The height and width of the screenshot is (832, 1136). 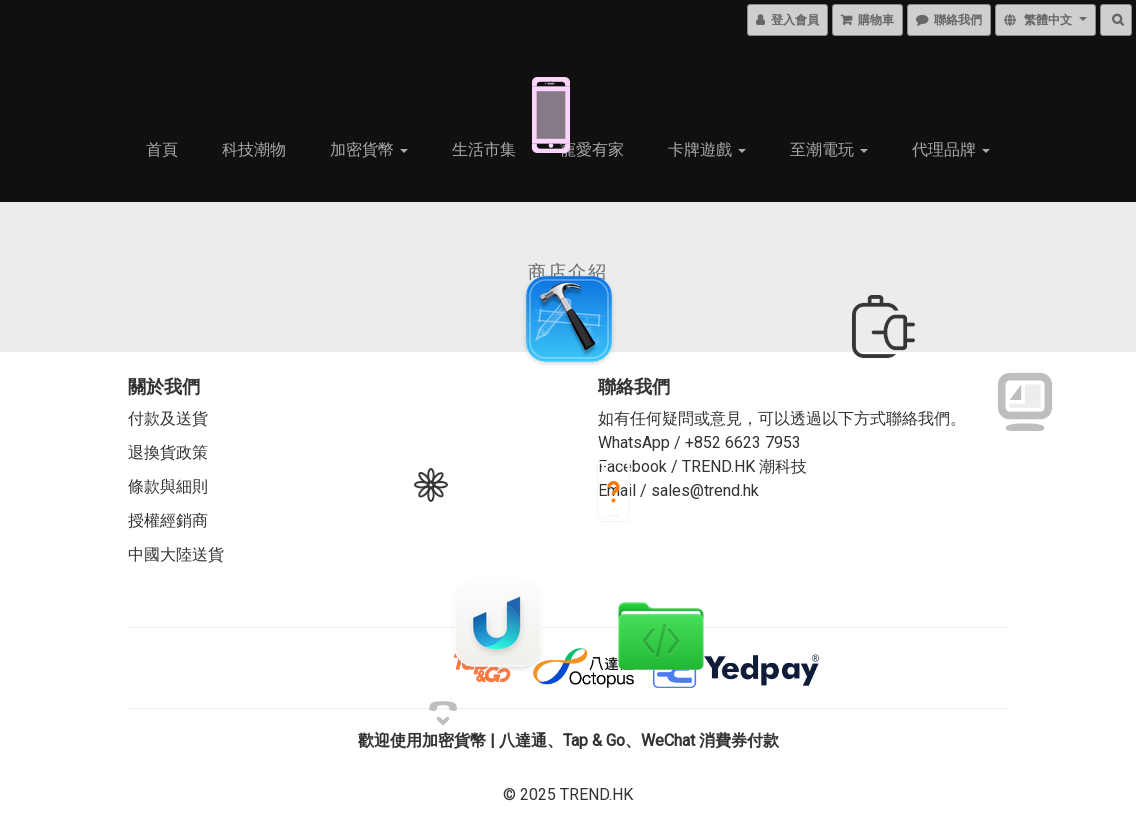 What do you see at coordinates (661, 636) in the screenshot?
I see `open your code projects folder` at bounding box center [661, 636].